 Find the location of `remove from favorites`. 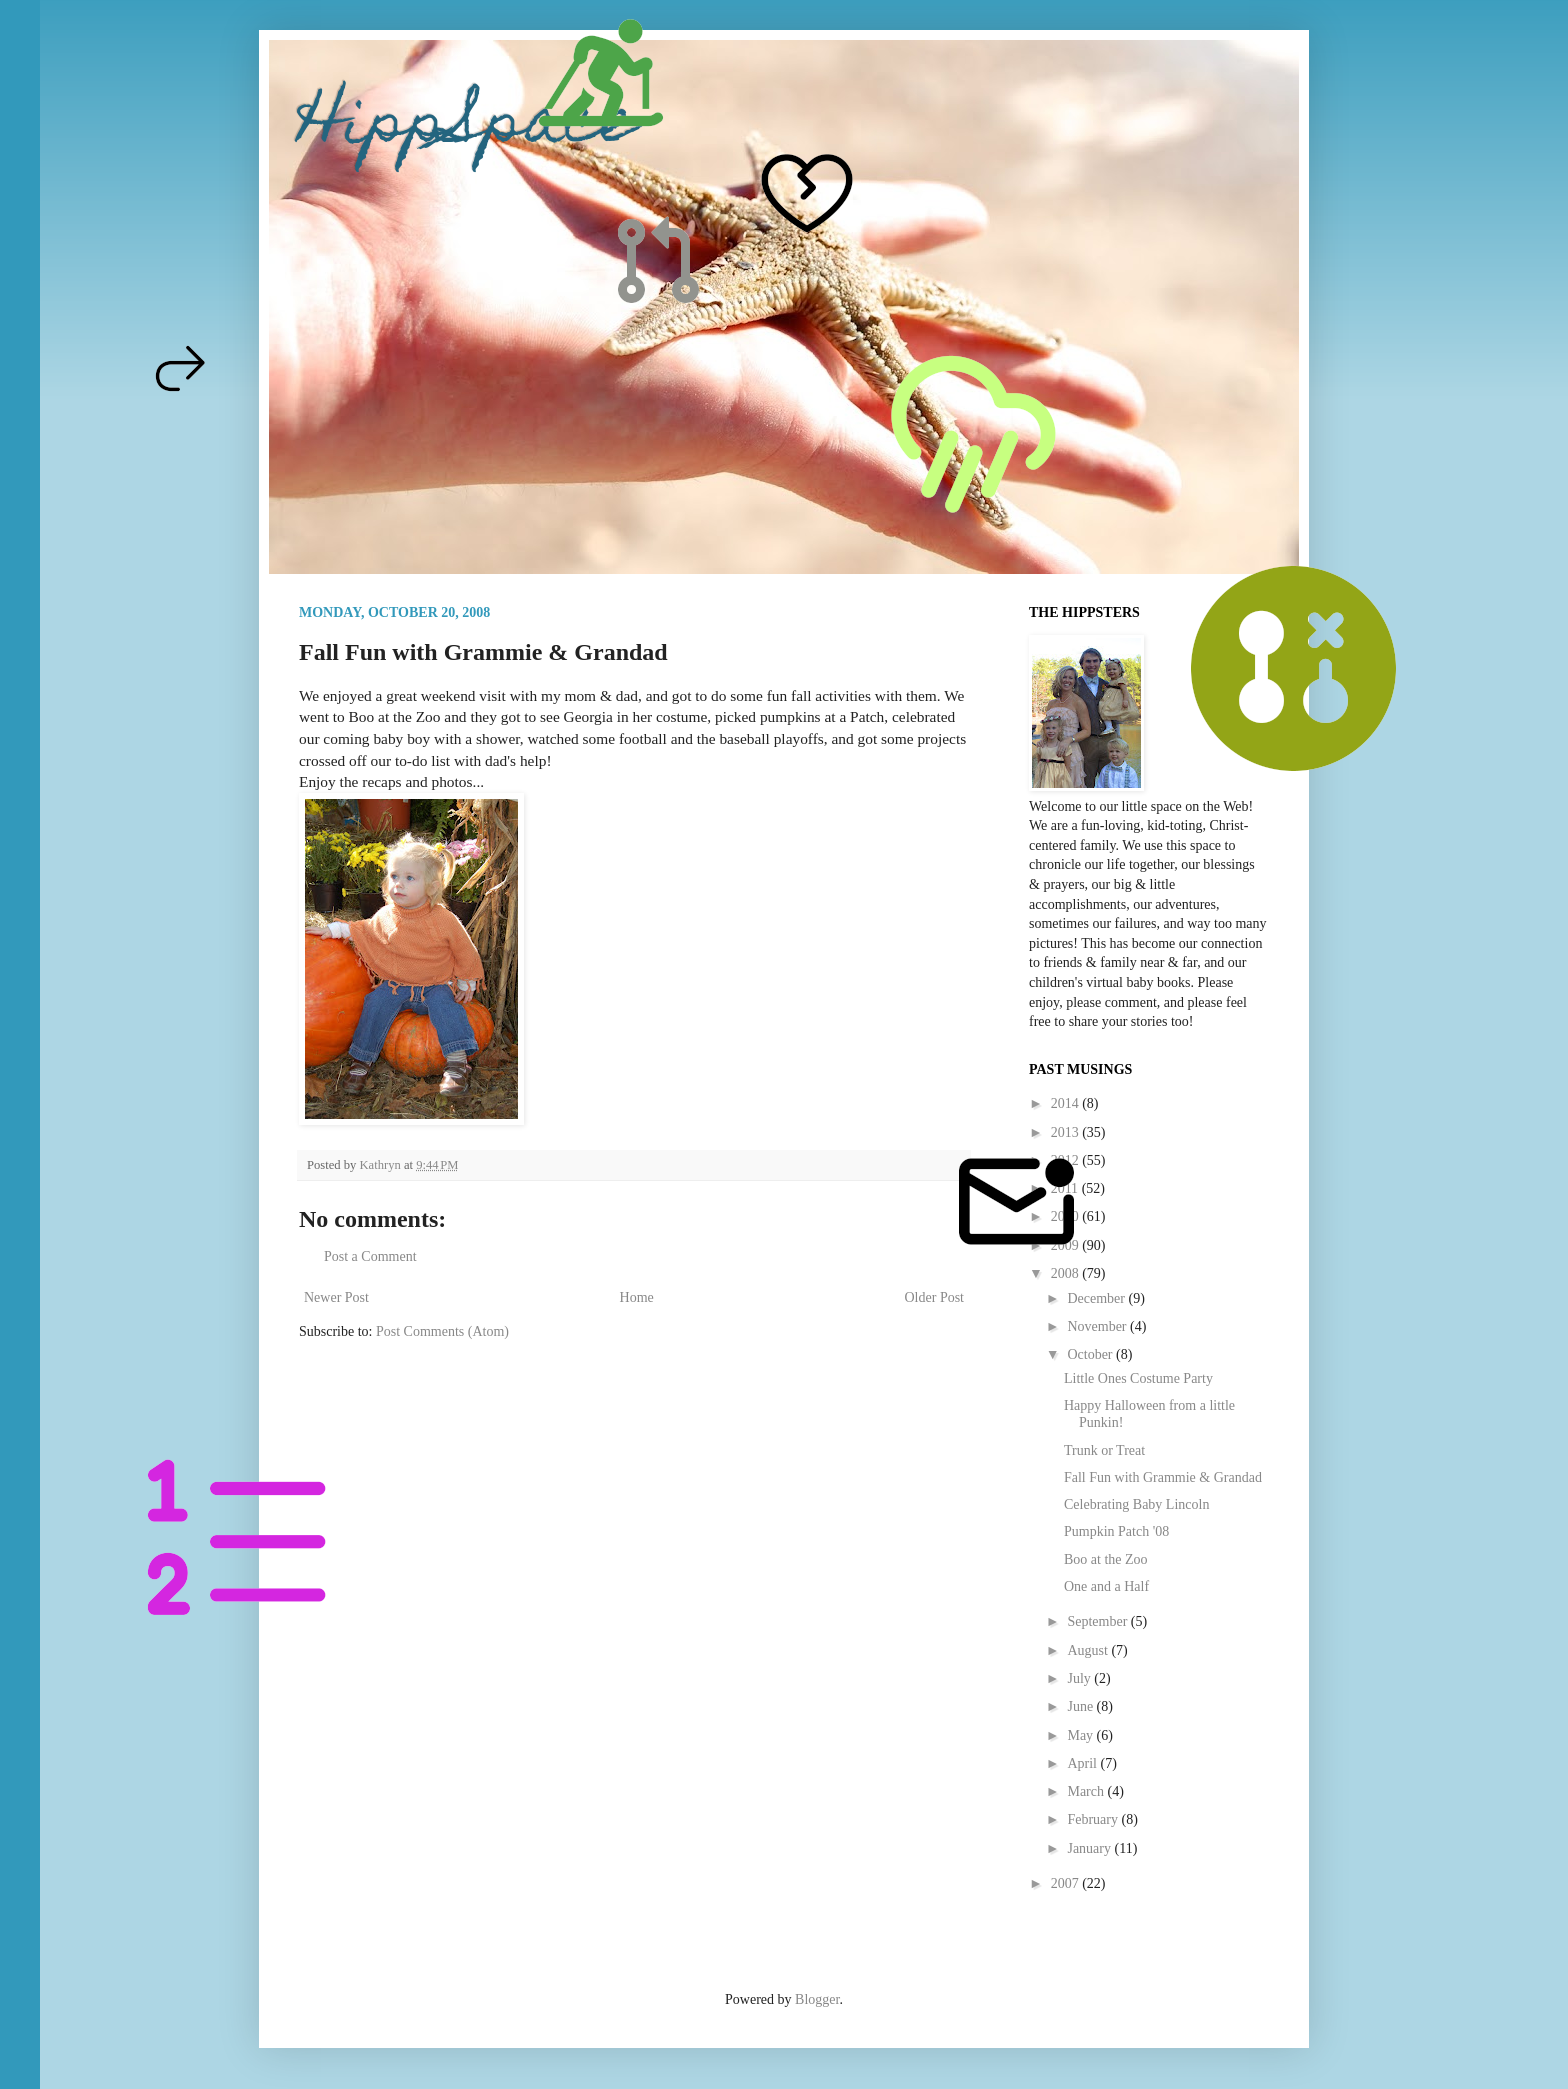

remove from favorites is located at coordinates (807, 190).